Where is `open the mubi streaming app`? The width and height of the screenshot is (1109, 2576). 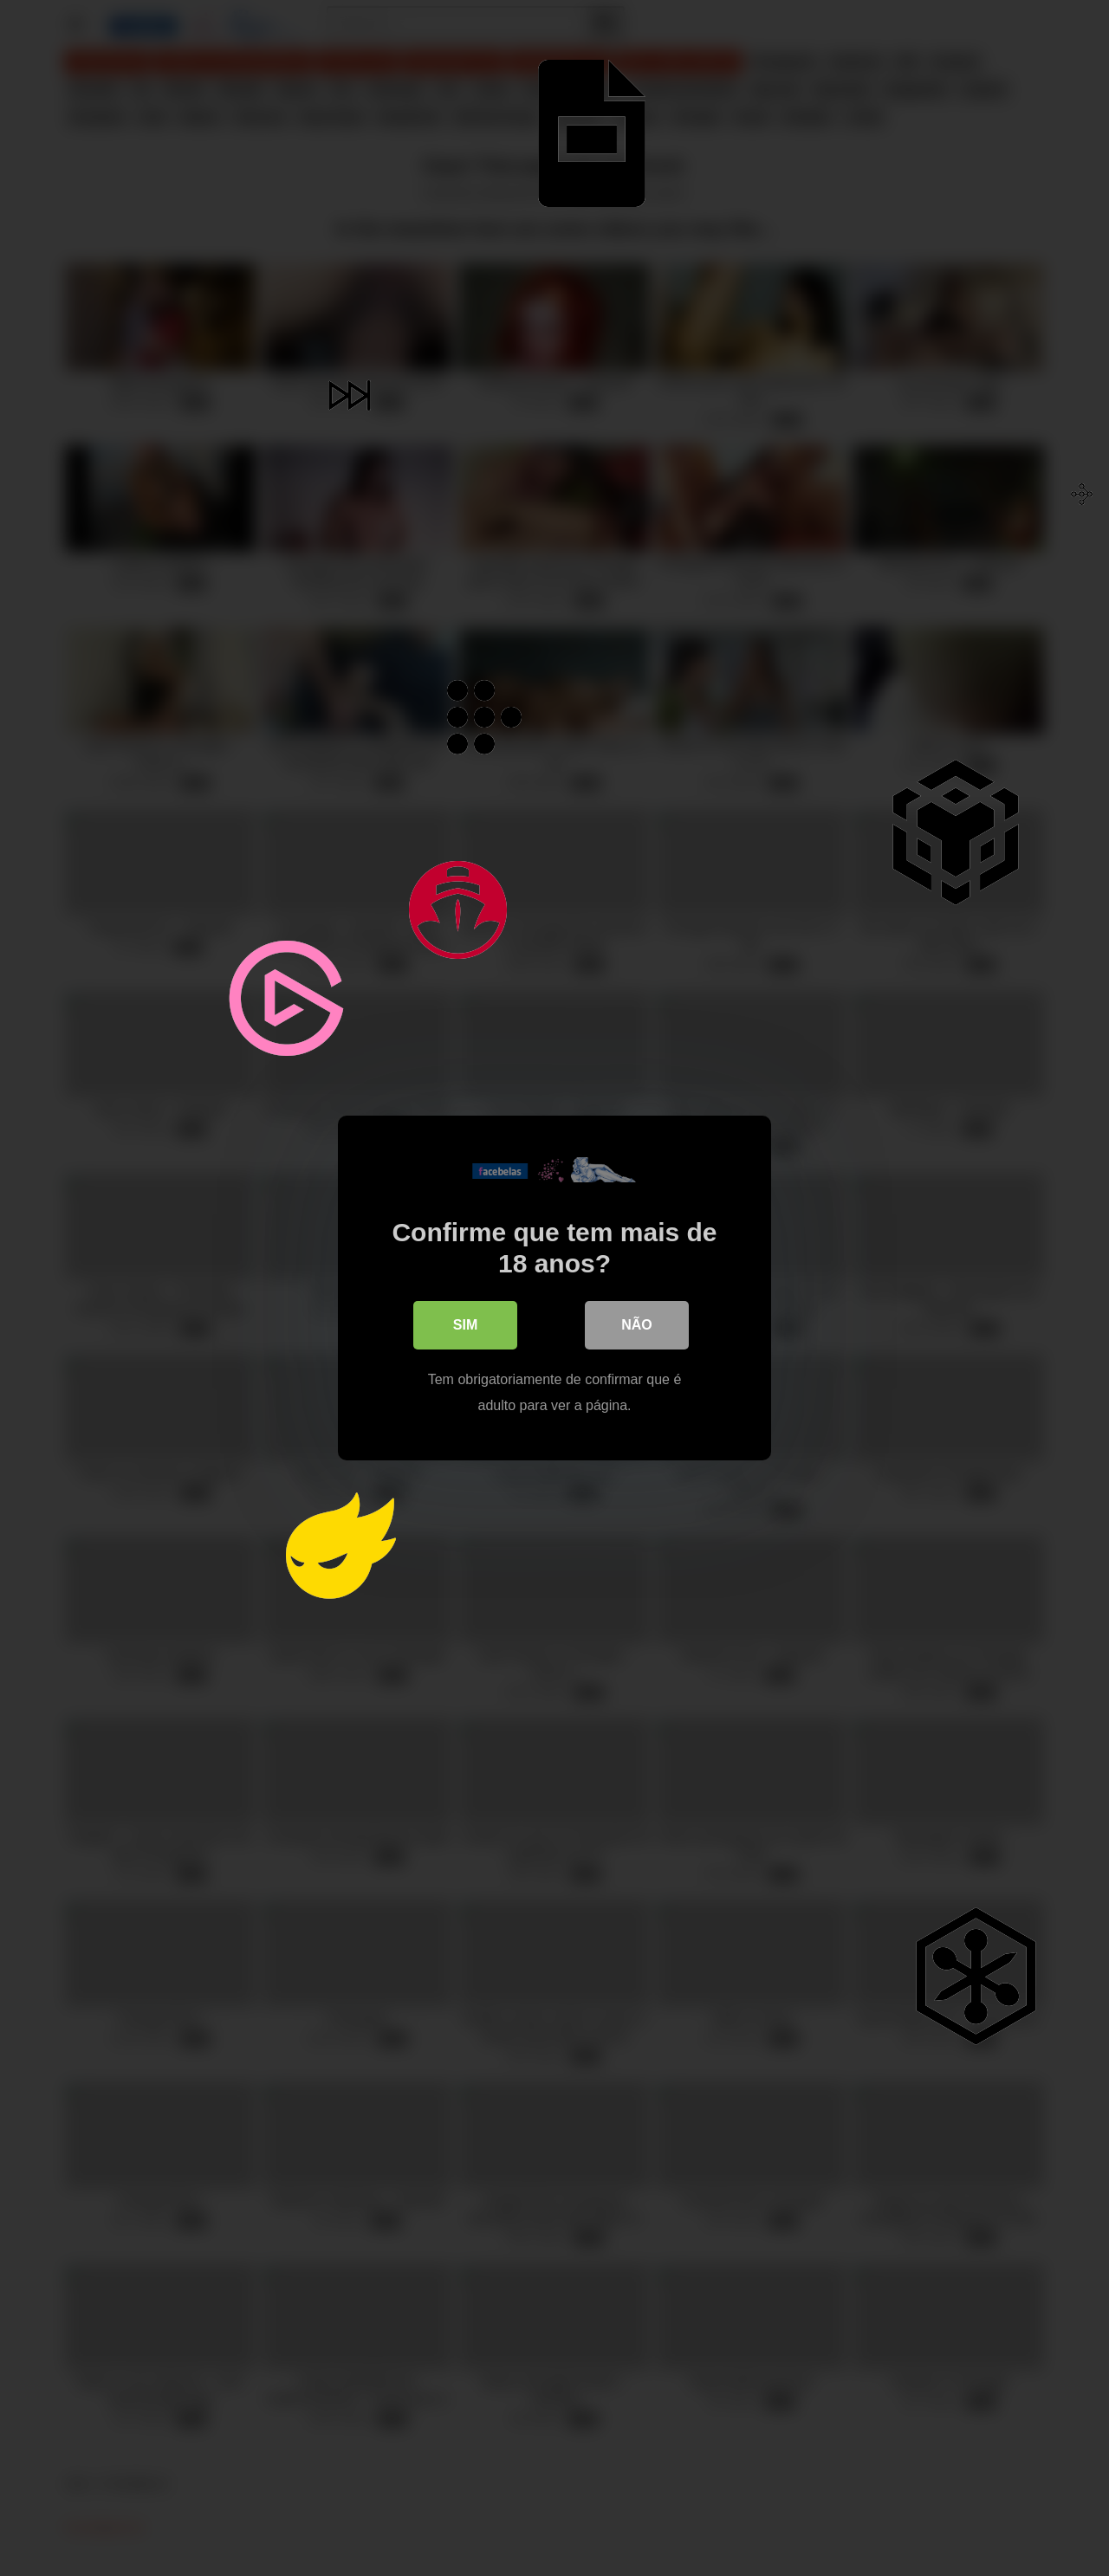 open the mubi streaming app is located at coordinates (484, 717).